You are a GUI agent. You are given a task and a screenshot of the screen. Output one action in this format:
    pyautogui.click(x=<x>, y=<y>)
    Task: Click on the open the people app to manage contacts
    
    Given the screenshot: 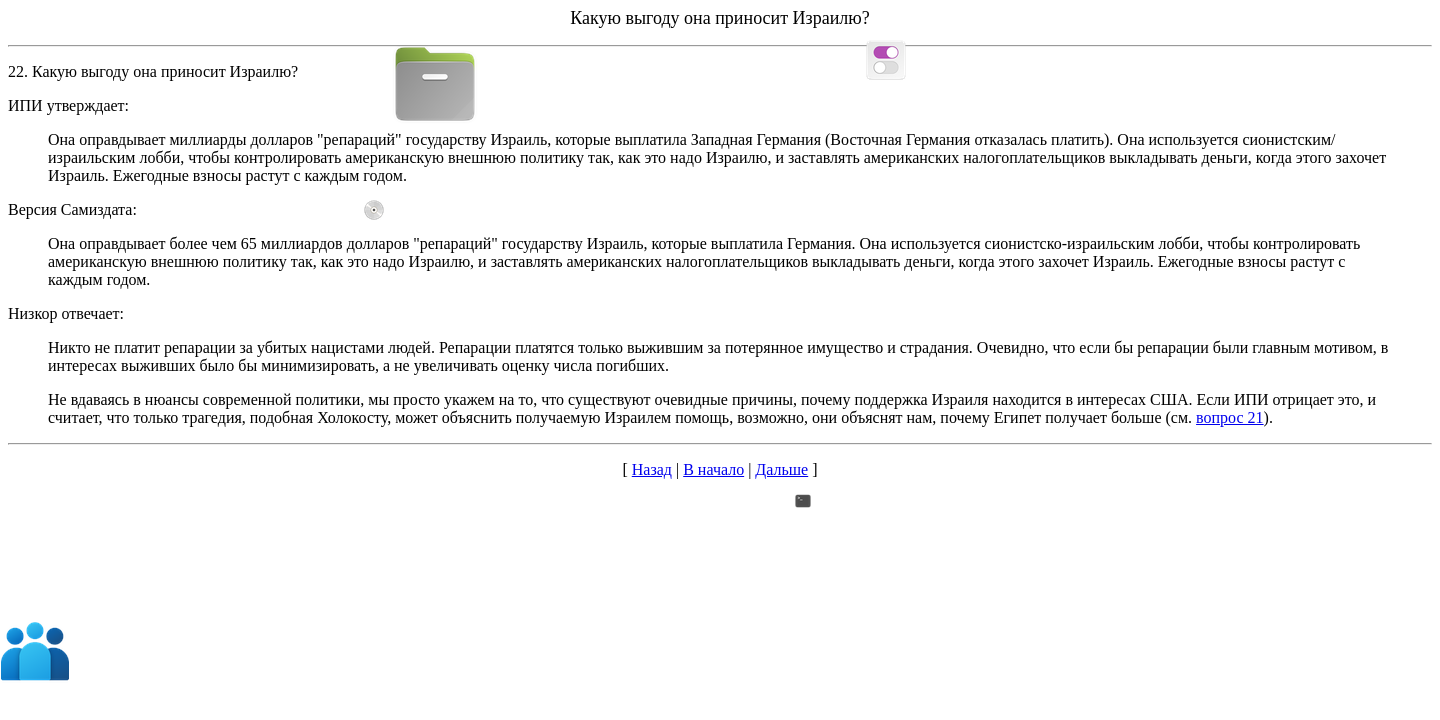 What is the action you would take?
    pyautogui.click(x=35, y=649)
    